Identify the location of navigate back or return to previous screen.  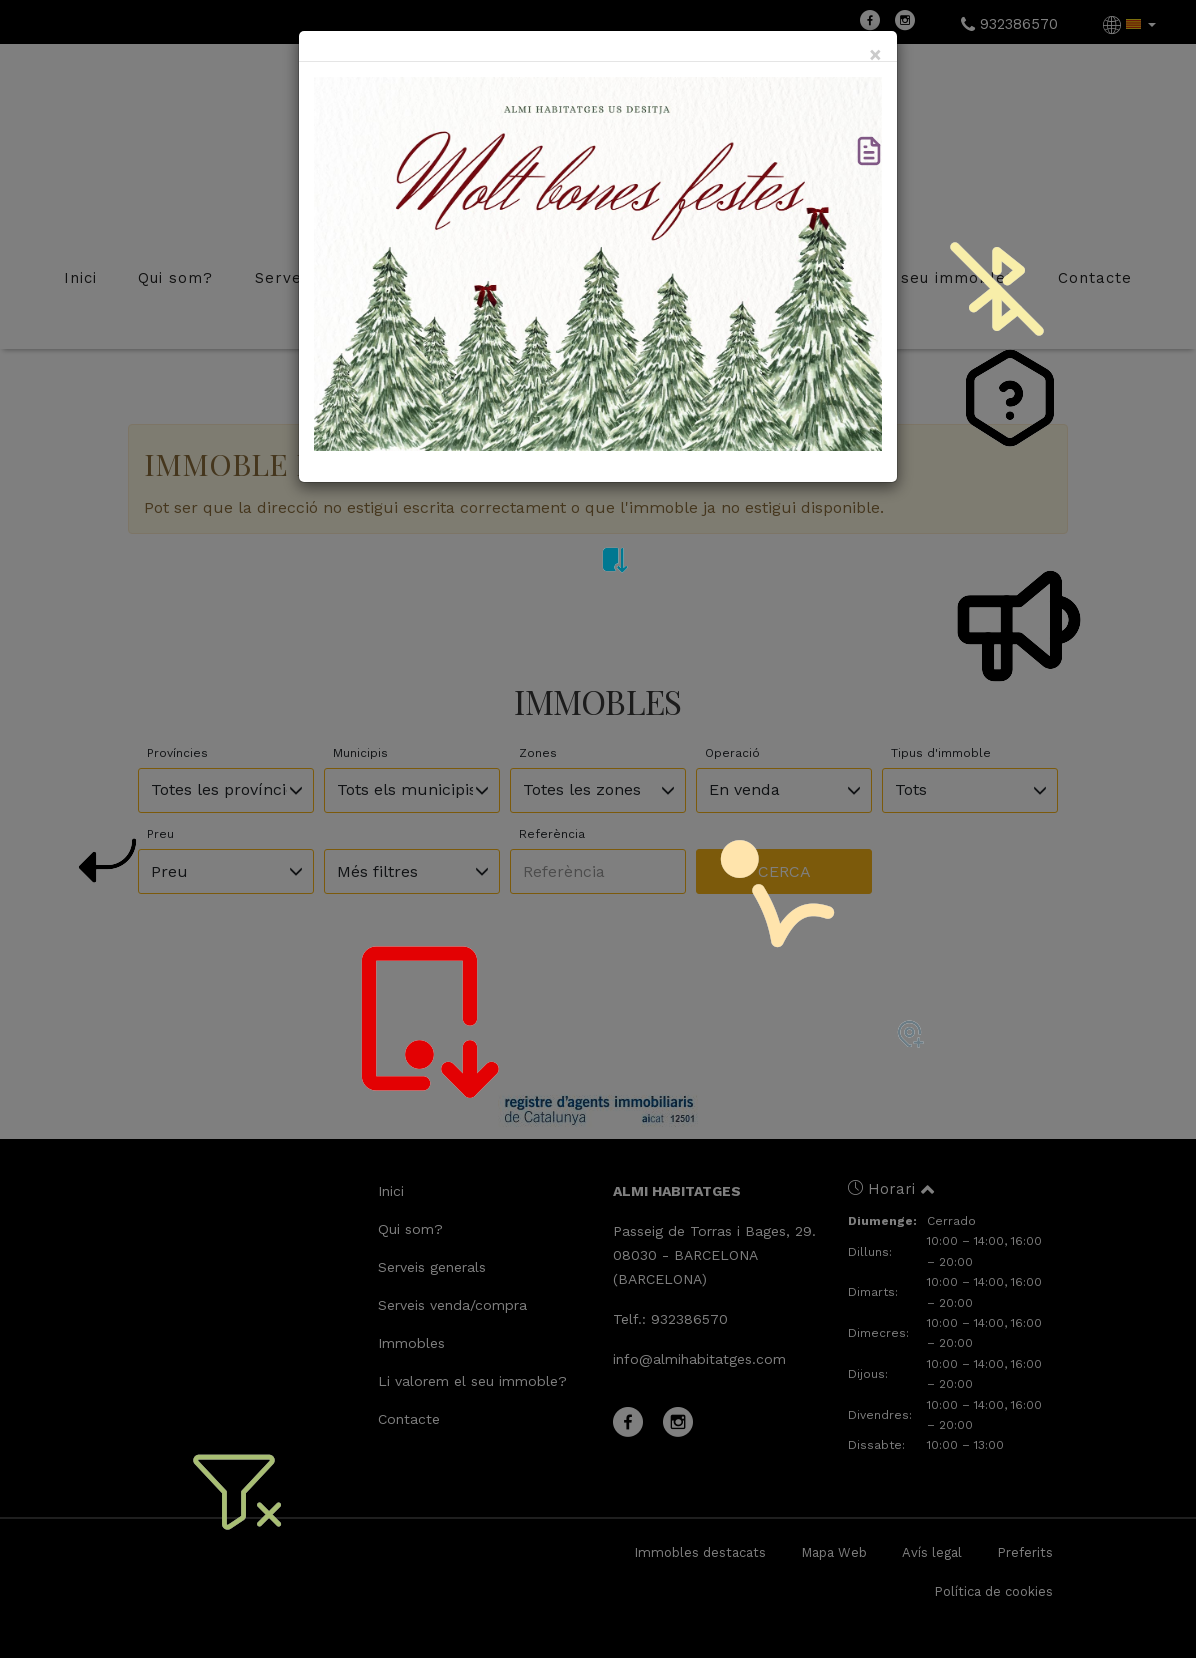
(777, 890).